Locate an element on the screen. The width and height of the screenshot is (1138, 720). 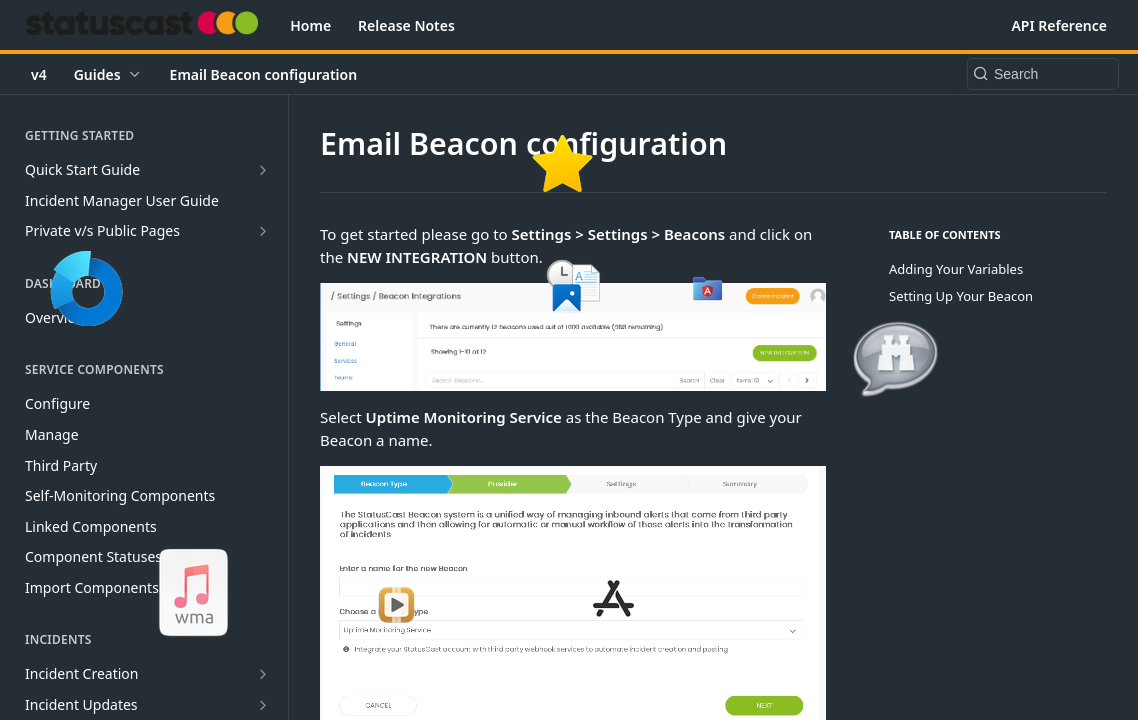
a windows media audio file is located at coordinates (193, 592).